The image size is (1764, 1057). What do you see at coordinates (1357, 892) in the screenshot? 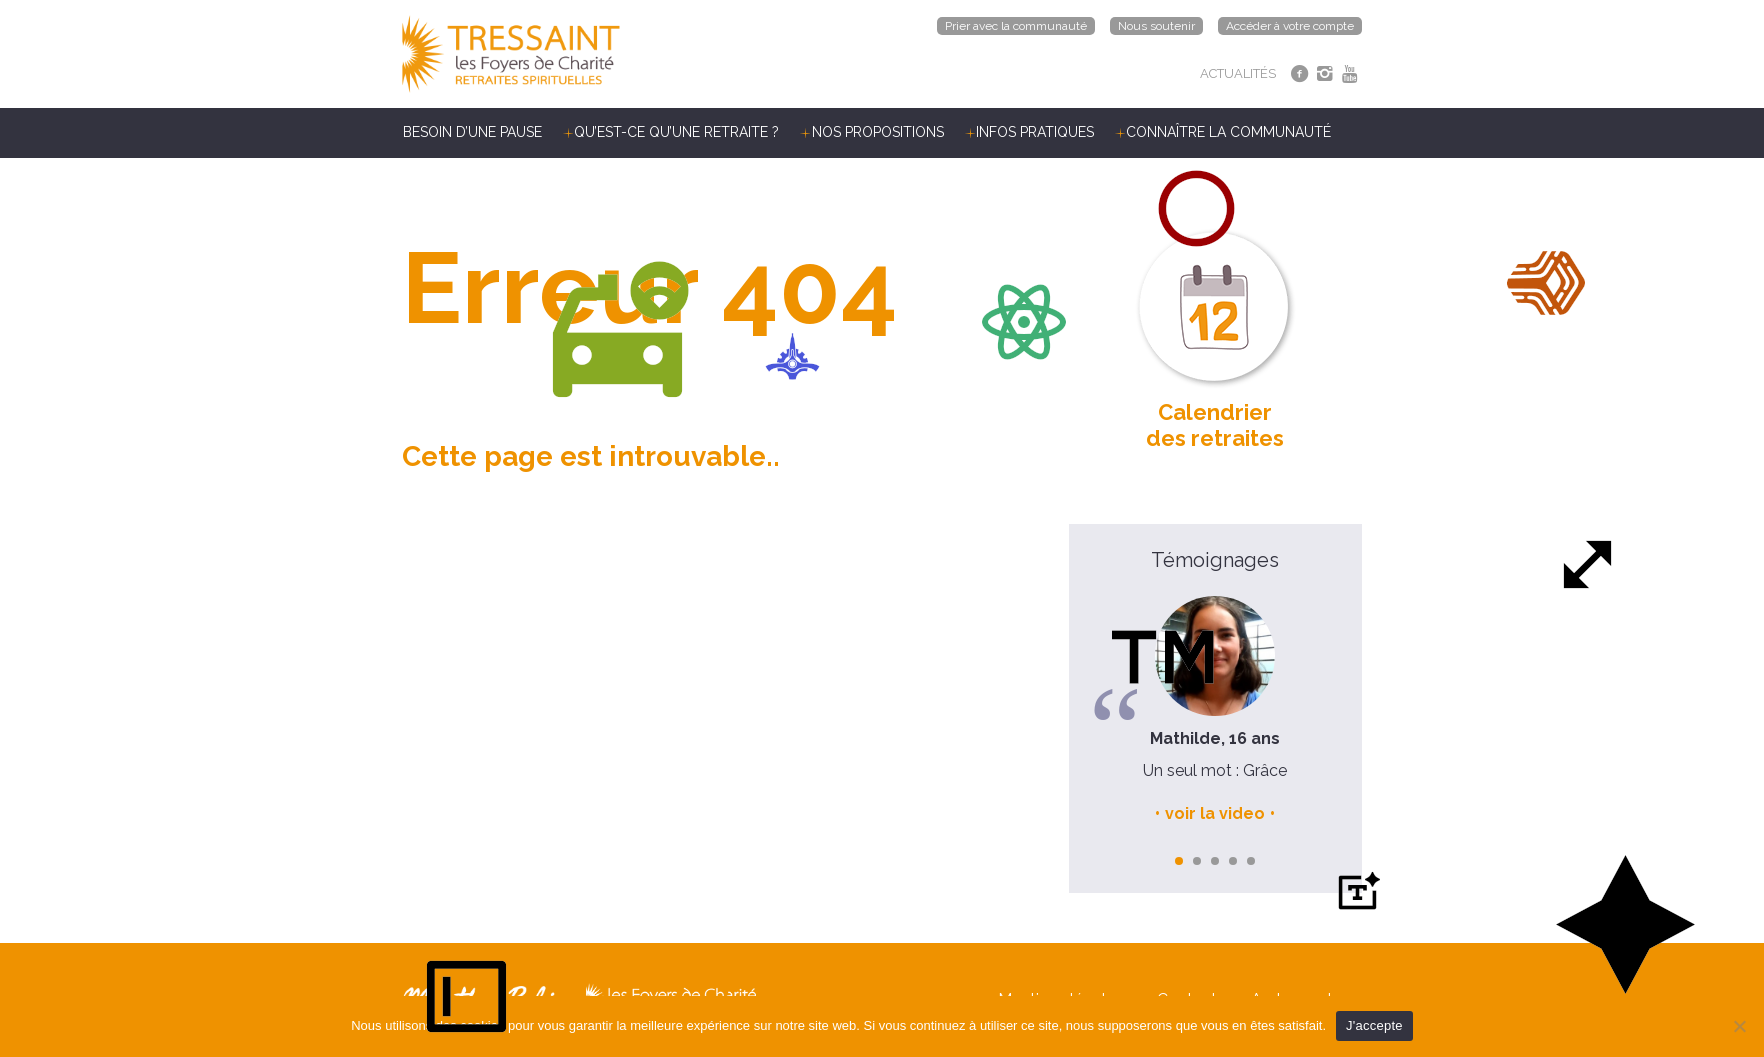
I see `generate text using AI` at bounding box center [1357, 892].